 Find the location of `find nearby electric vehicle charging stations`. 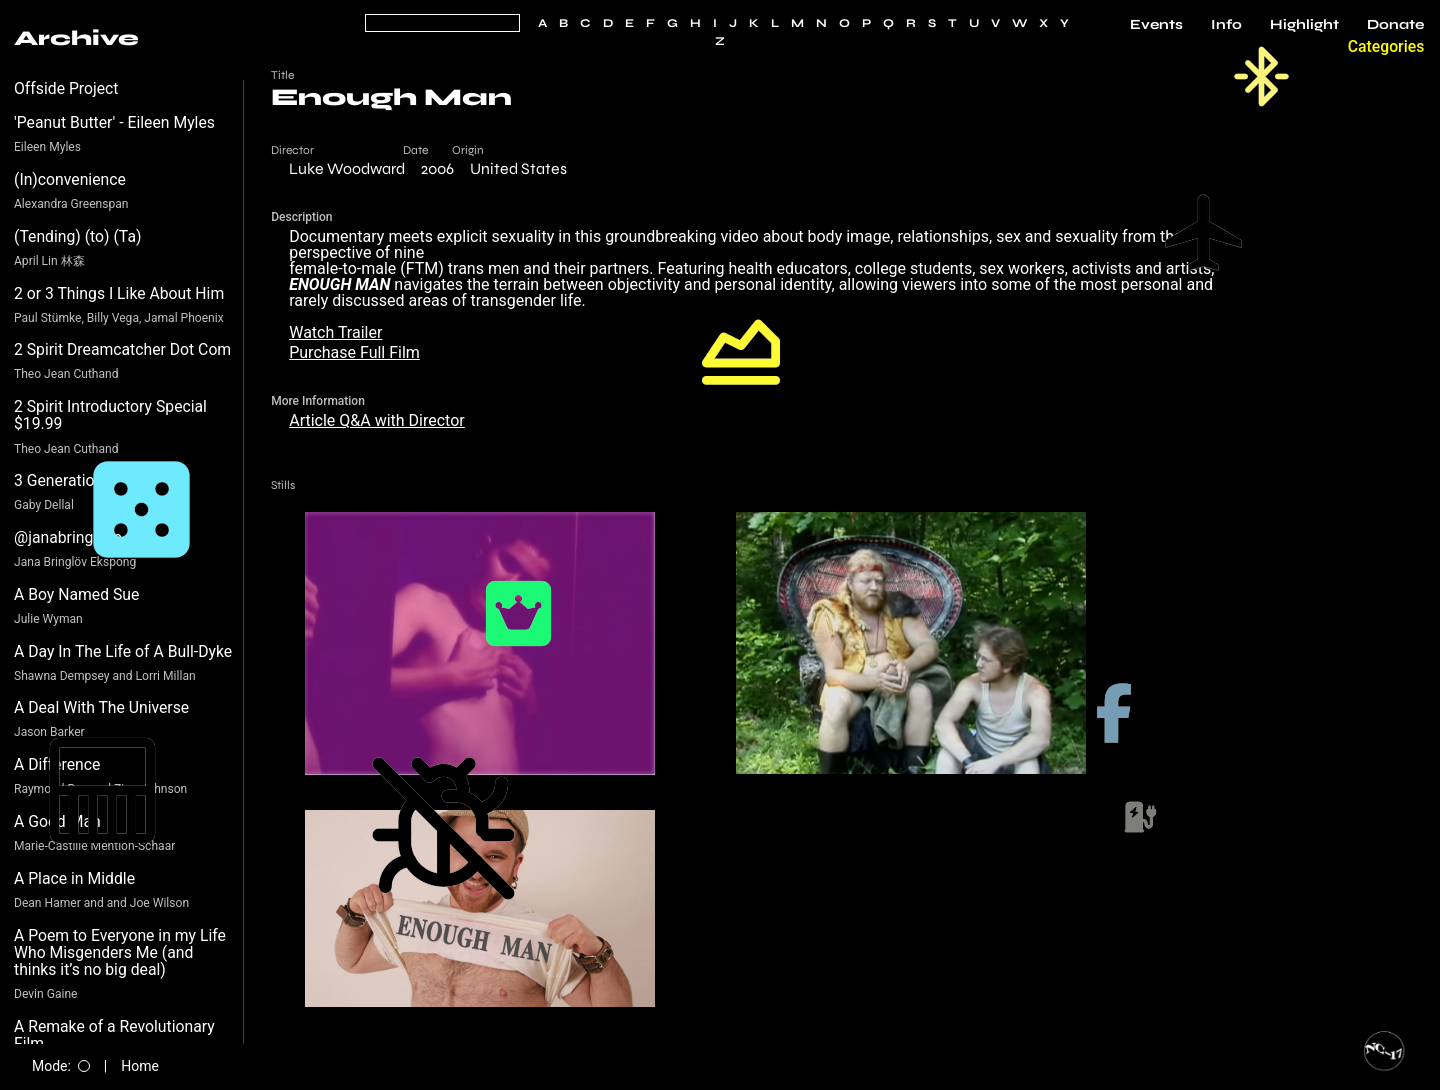

find nearby electric vehicle charging stations is located at coordinates (1139, 817).